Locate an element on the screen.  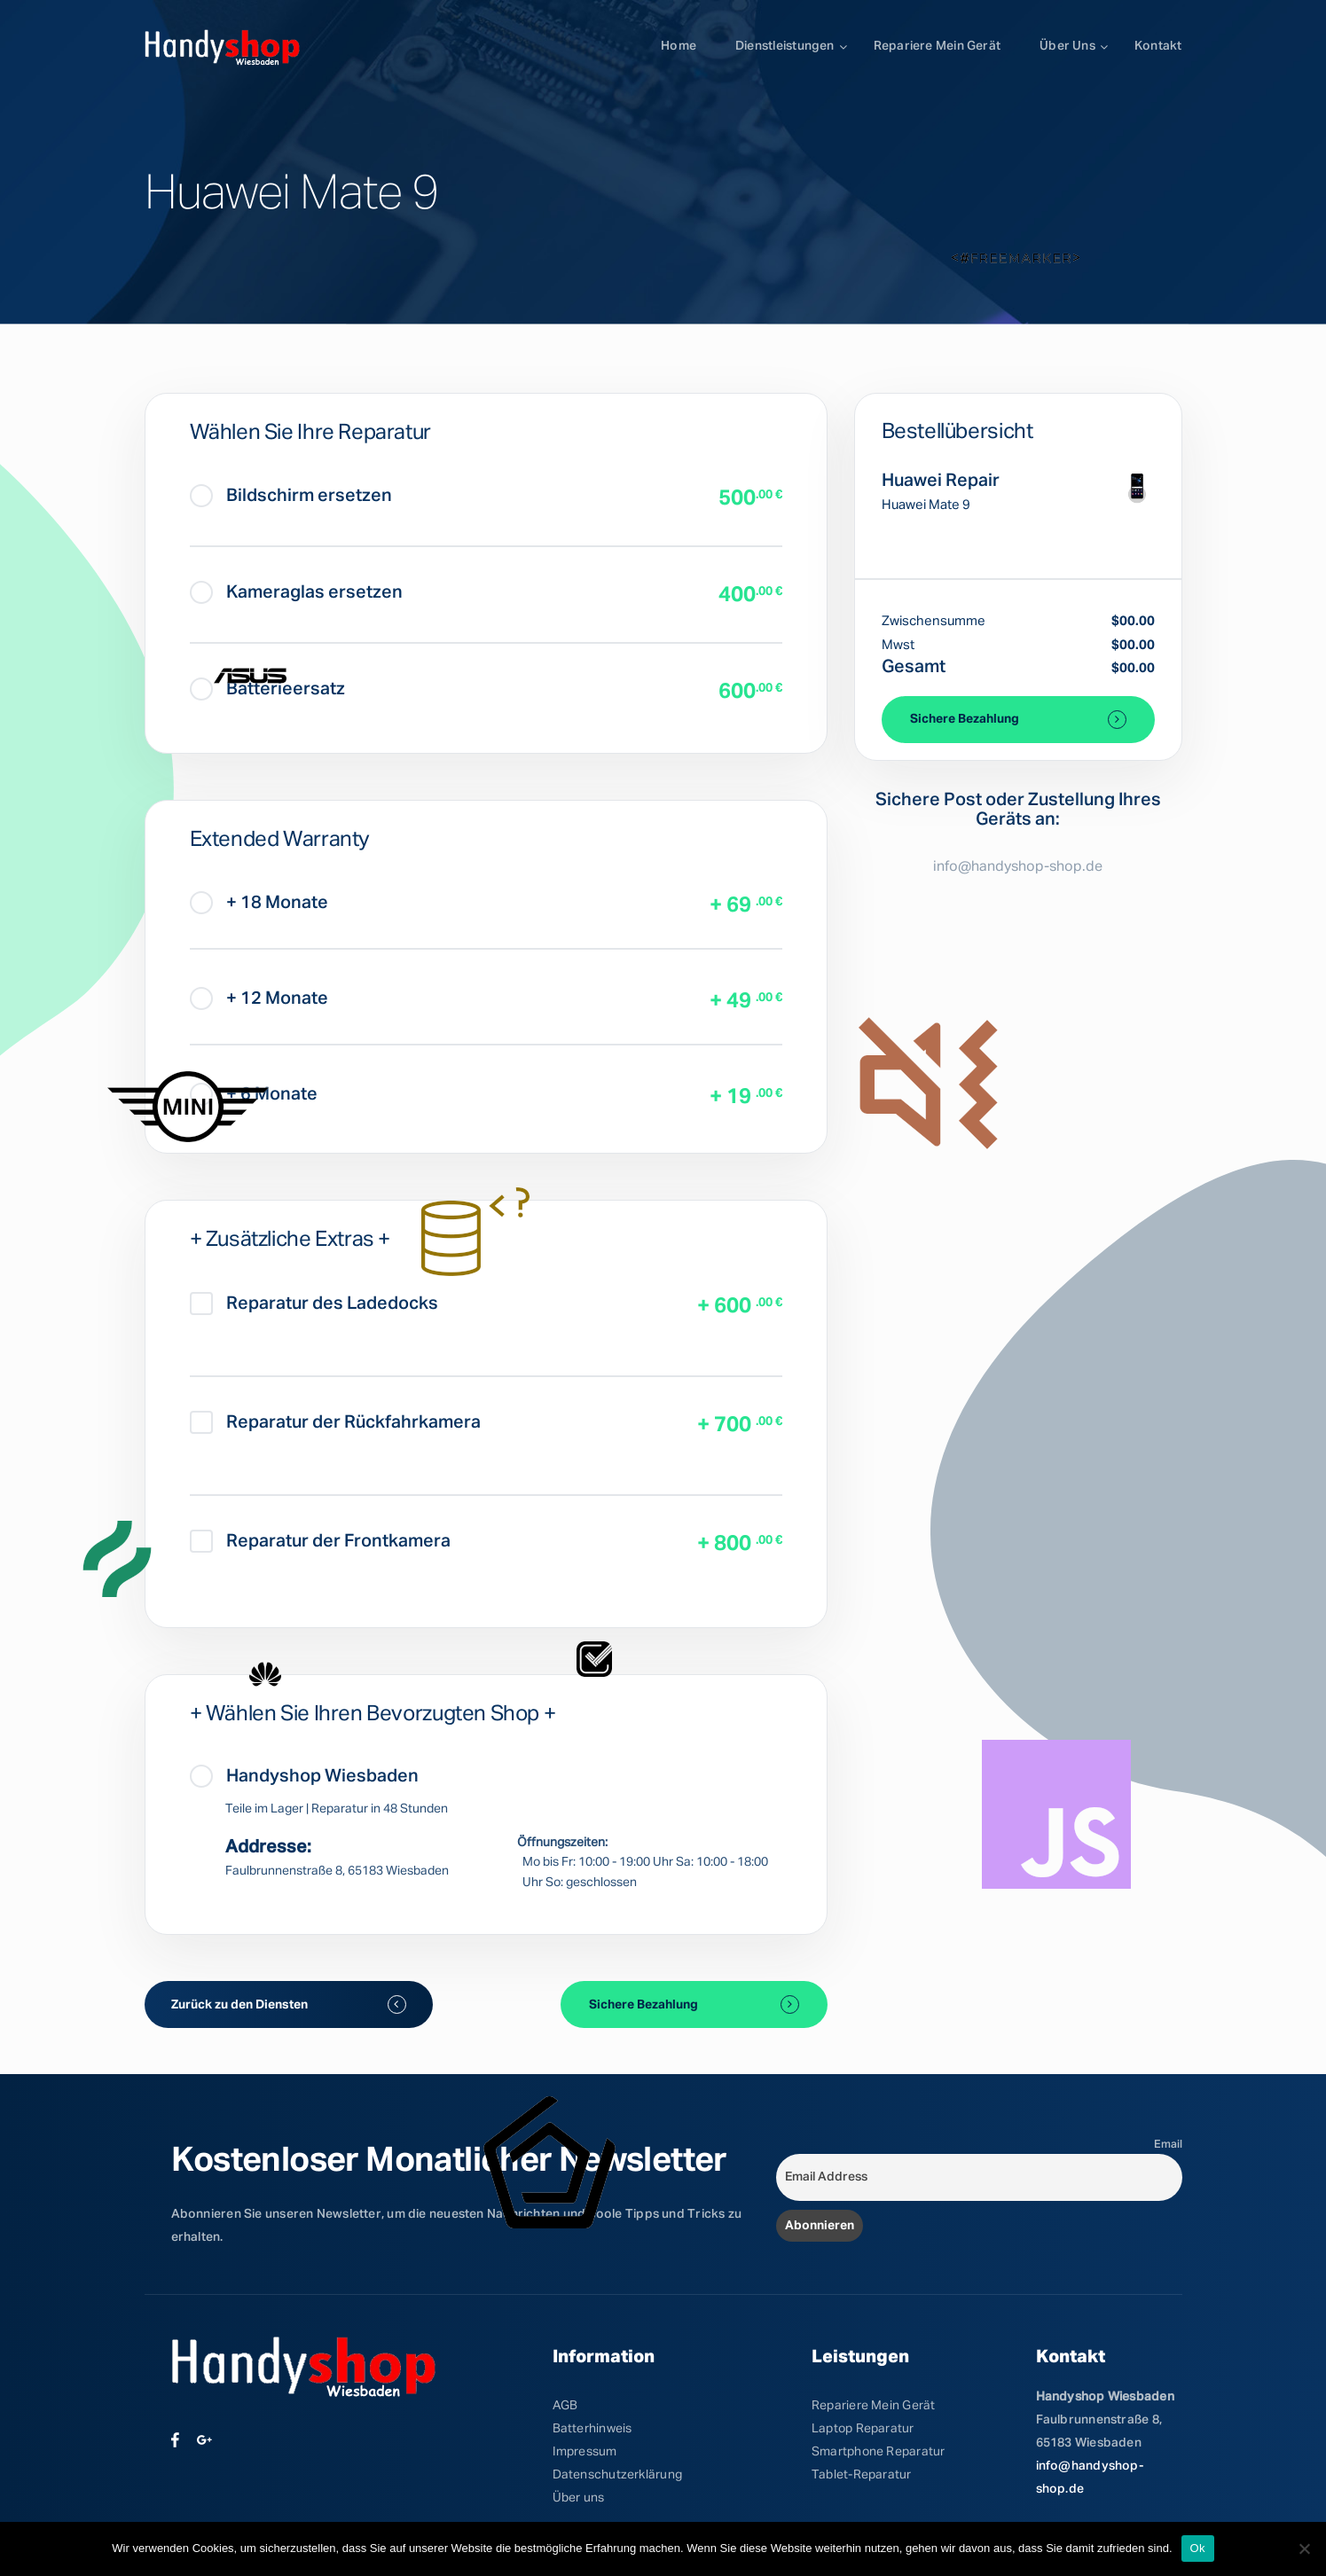
geode geometry dash mod loader logo is located at coordinates (549, 2162).